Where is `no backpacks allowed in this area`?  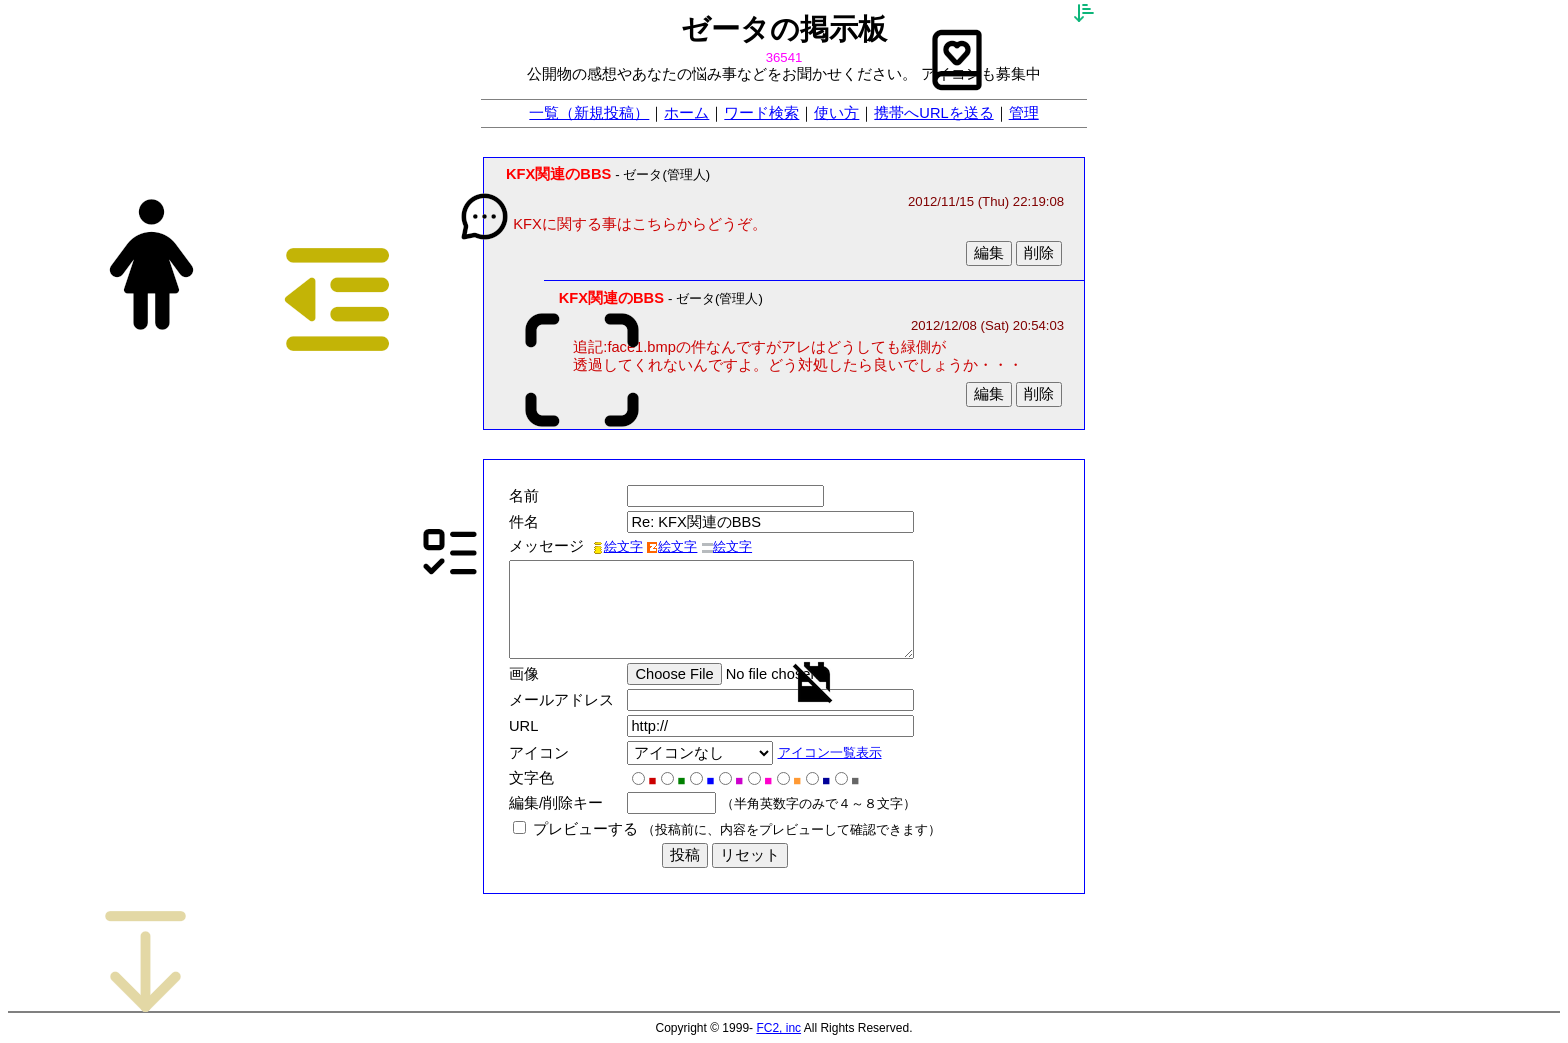 no backpacks allowed in this area is located at coordinates (814, 682).